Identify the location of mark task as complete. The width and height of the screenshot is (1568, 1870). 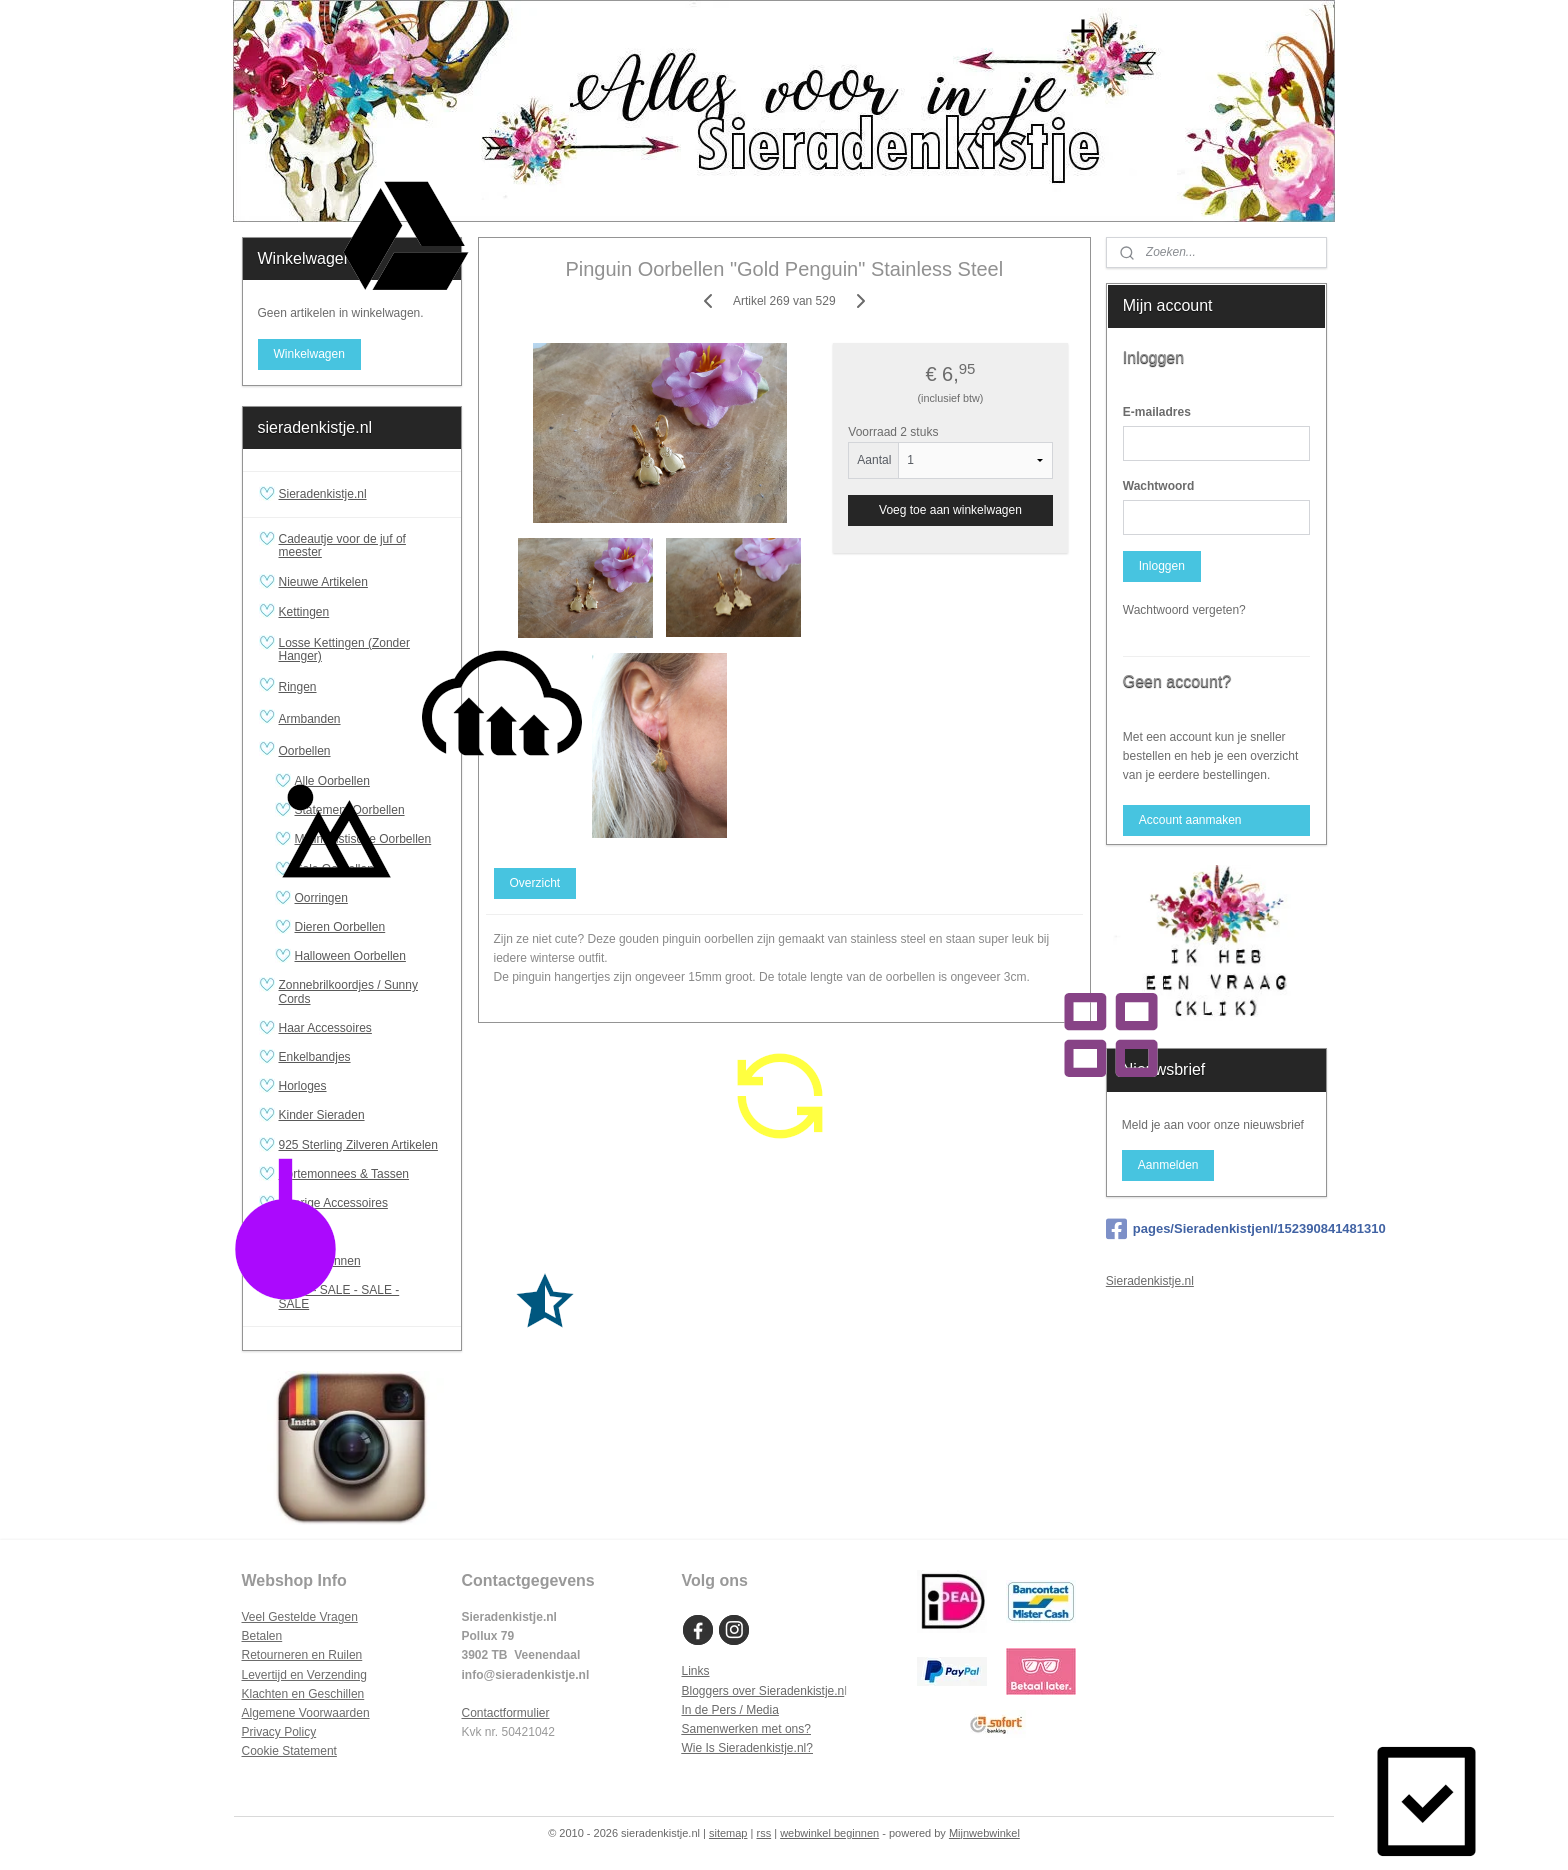
(1426, 1801).